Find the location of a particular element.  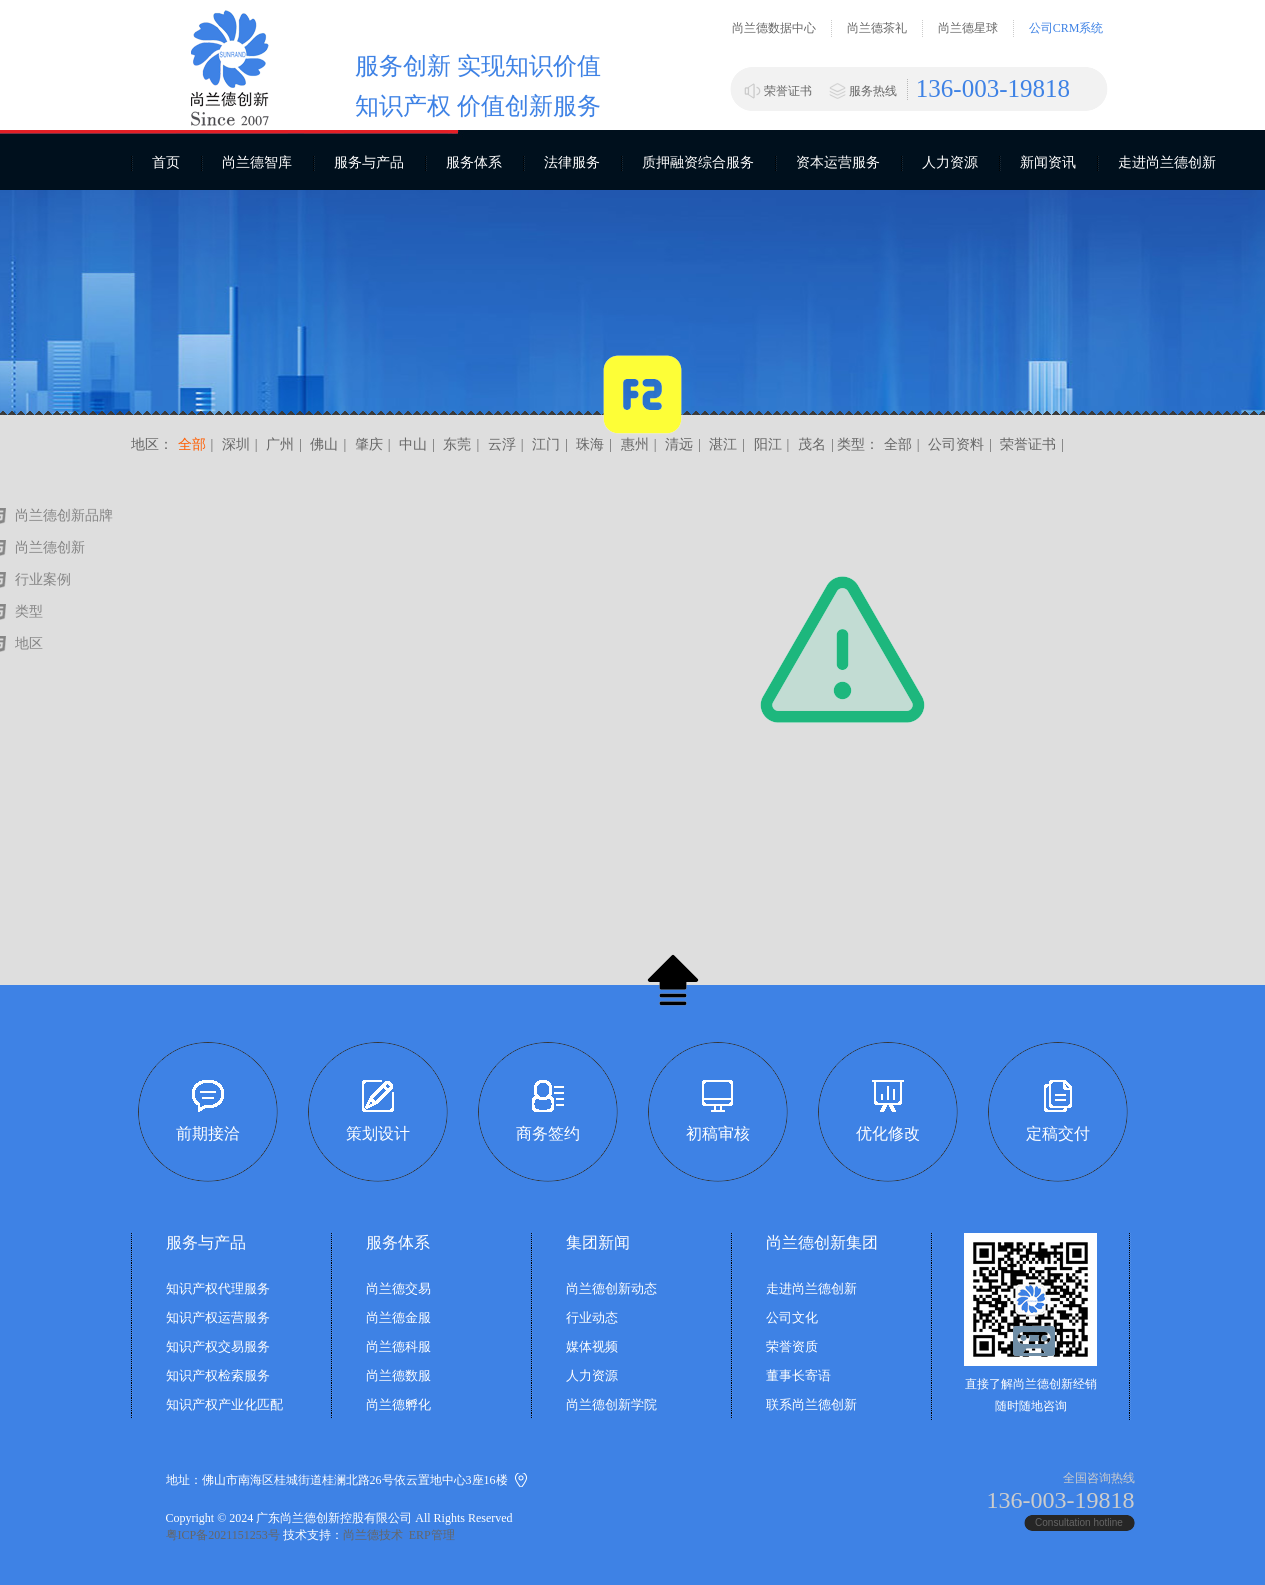

toggle F2 function key shortcut is located at coordinates (642, 394).